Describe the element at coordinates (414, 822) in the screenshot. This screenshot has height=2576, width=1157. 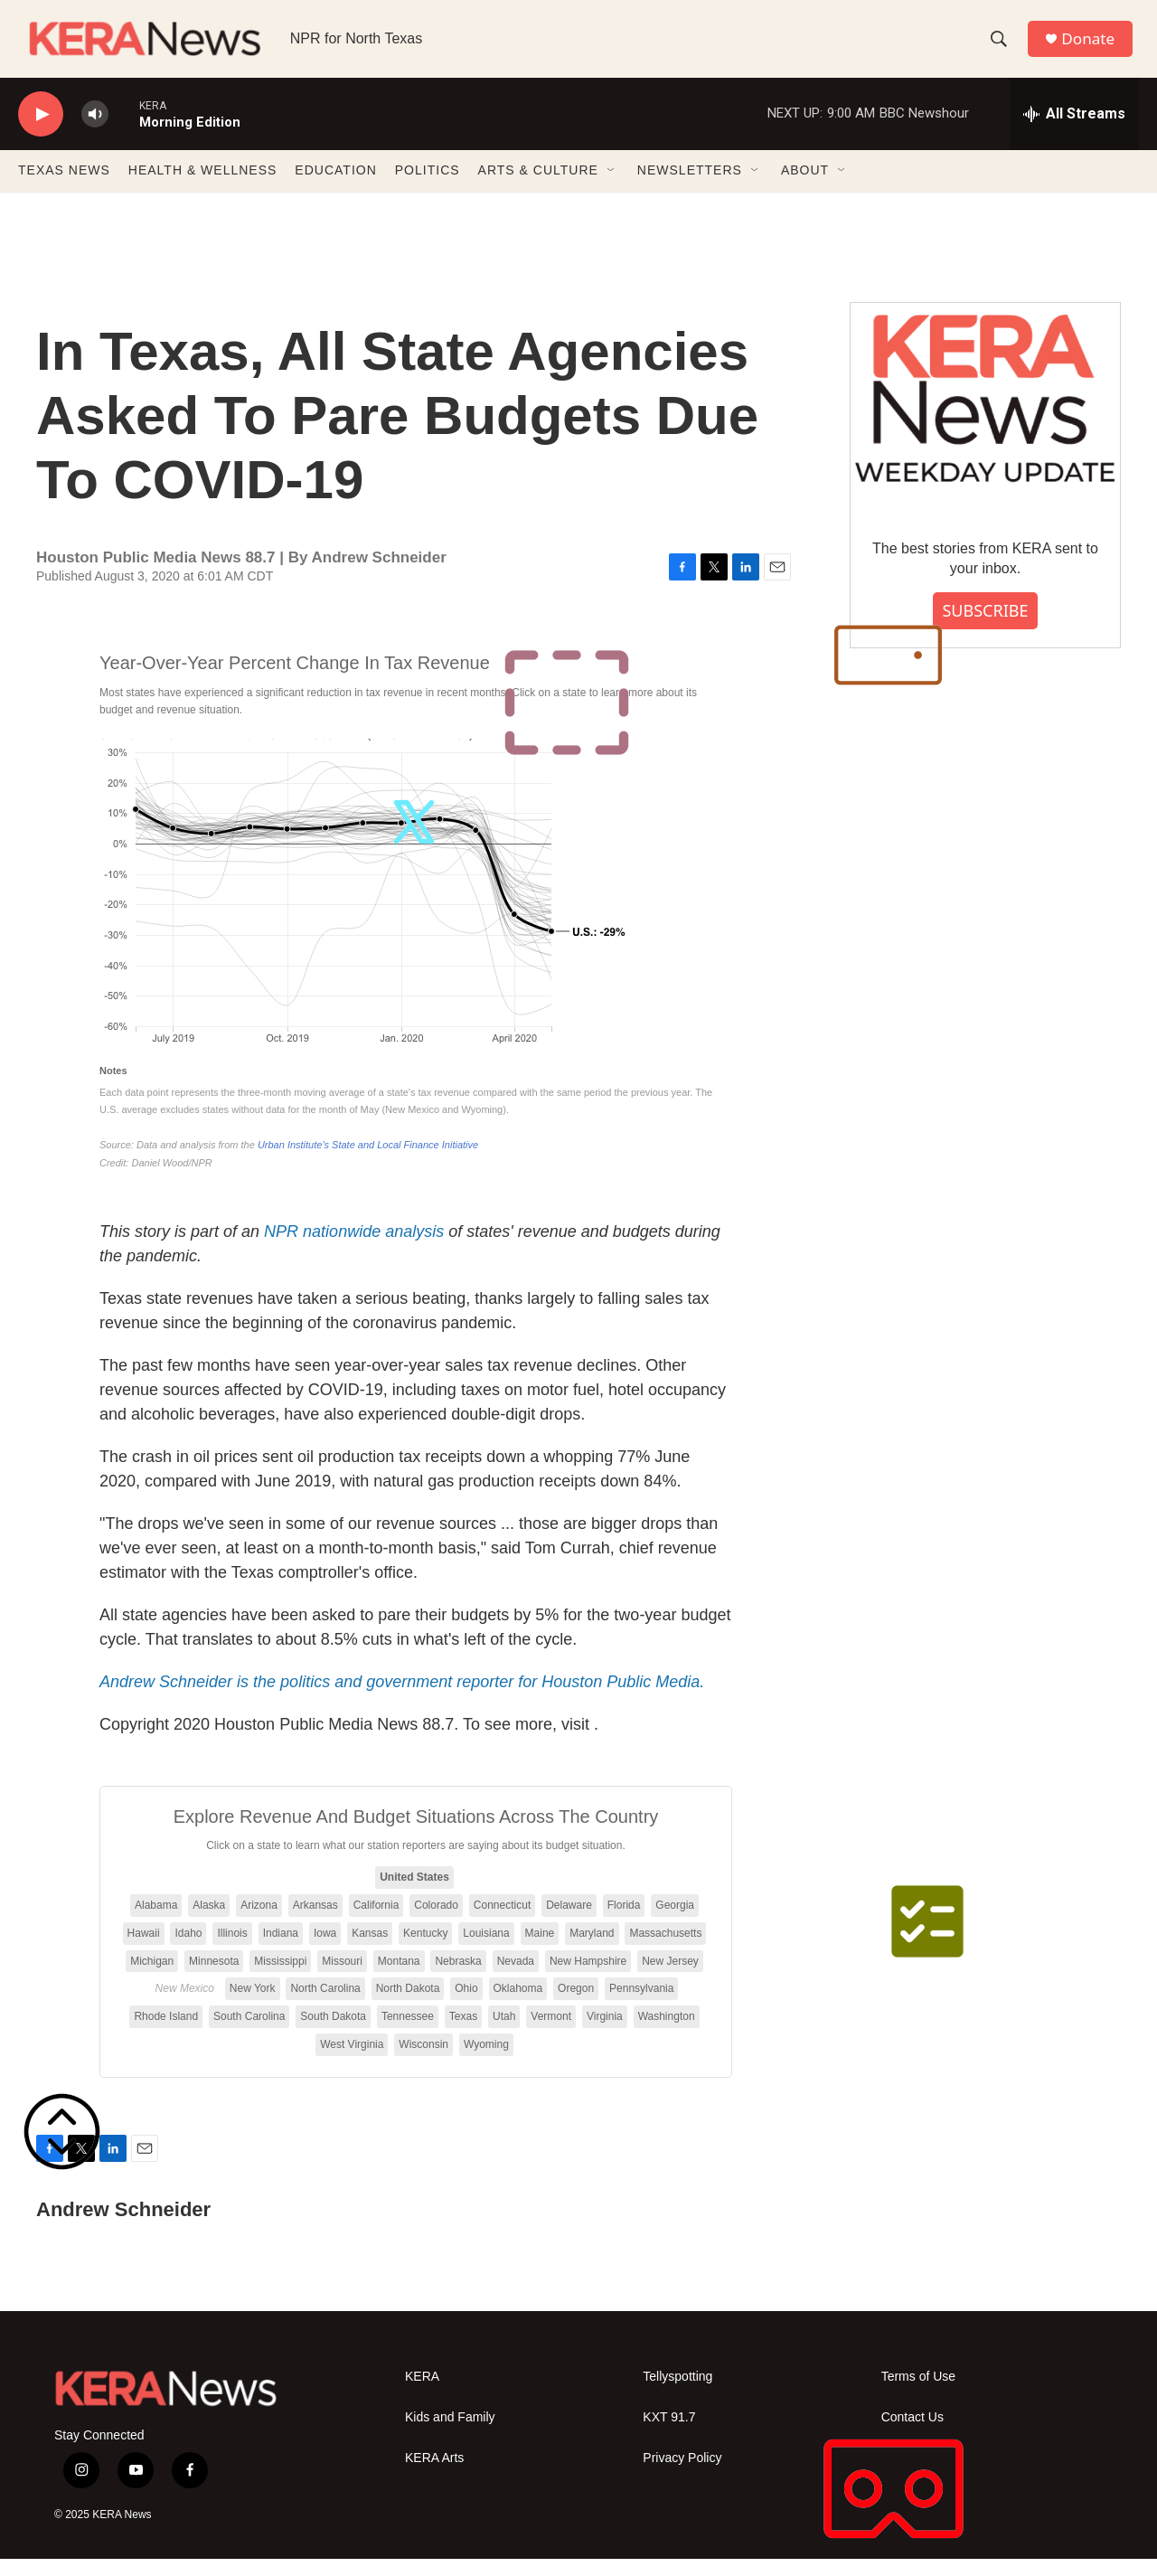
I see `share to X (formerly Twitter)` at that location.